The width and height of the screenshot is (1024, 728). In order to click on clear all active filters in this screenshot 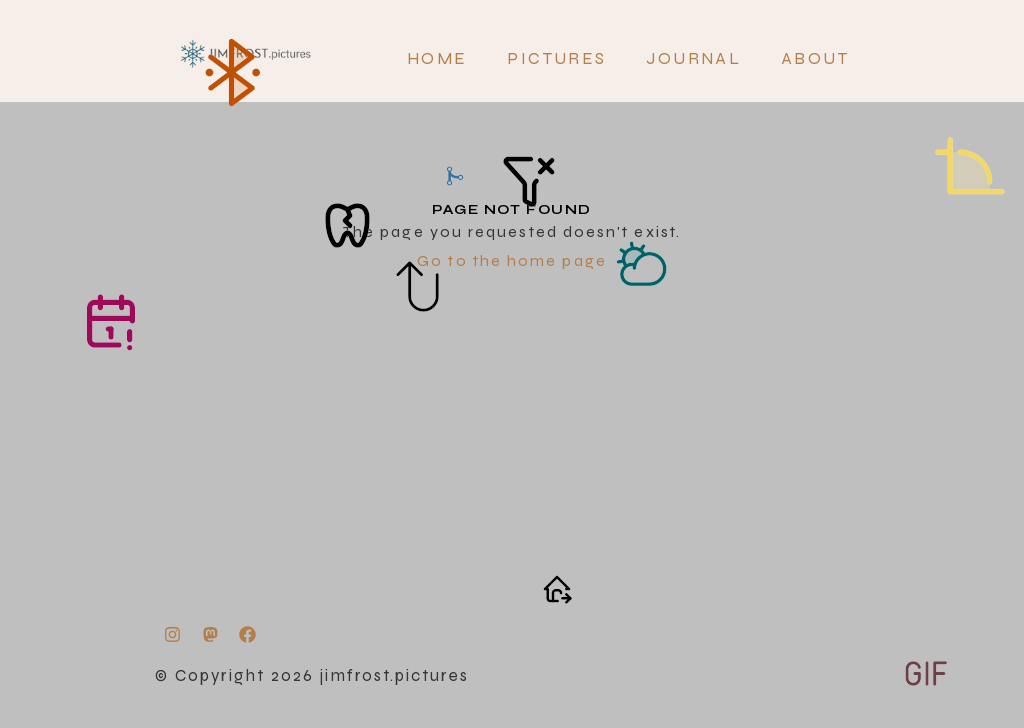, I will do `click(529, 180)`.